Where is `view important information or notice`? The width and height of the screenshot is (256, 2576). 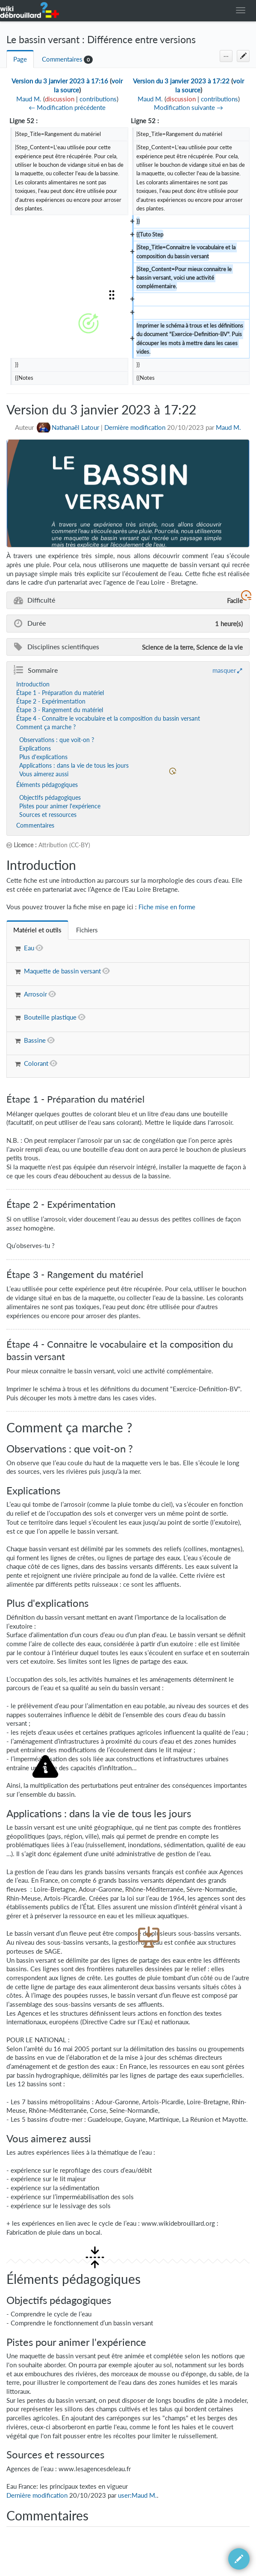
view important information or notice is located at coordinates (45, 1767).